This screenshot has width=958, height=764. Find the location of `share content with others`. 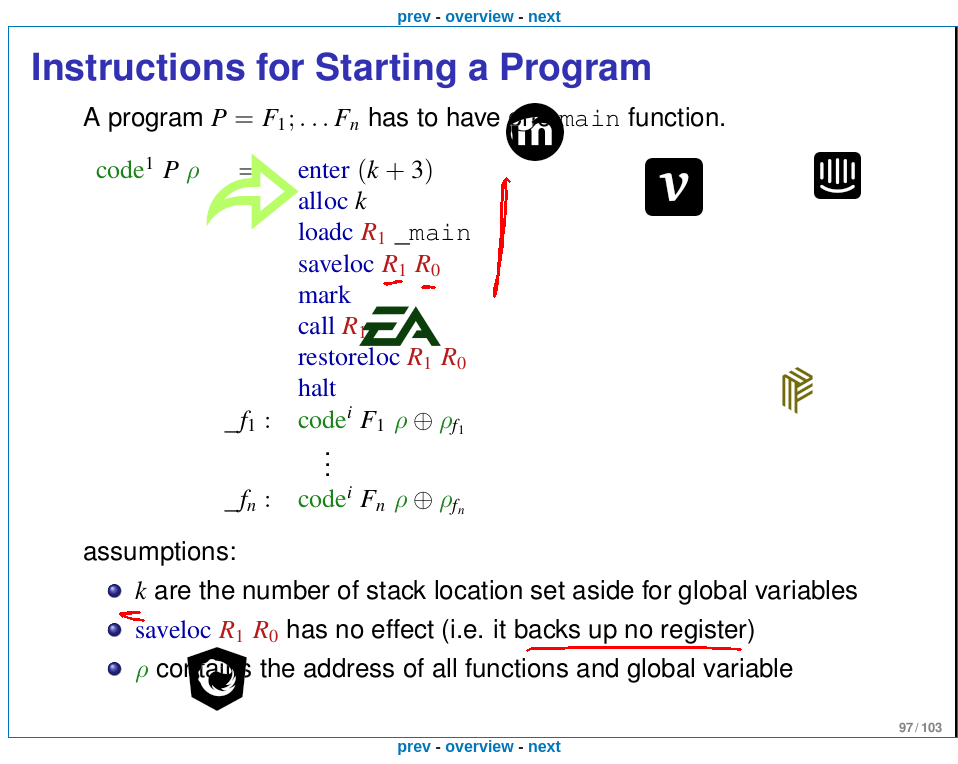

share content with others is located at coordinates (247, 196).